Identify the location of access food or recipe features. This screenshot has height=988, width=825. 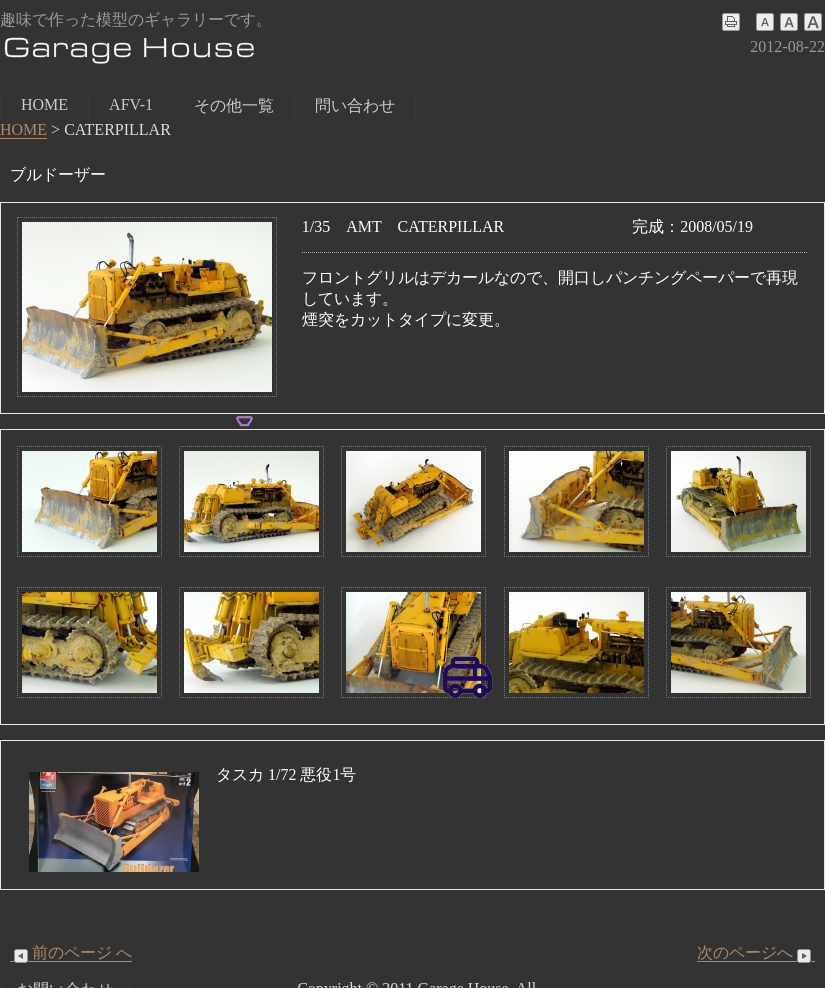
(244, 420).